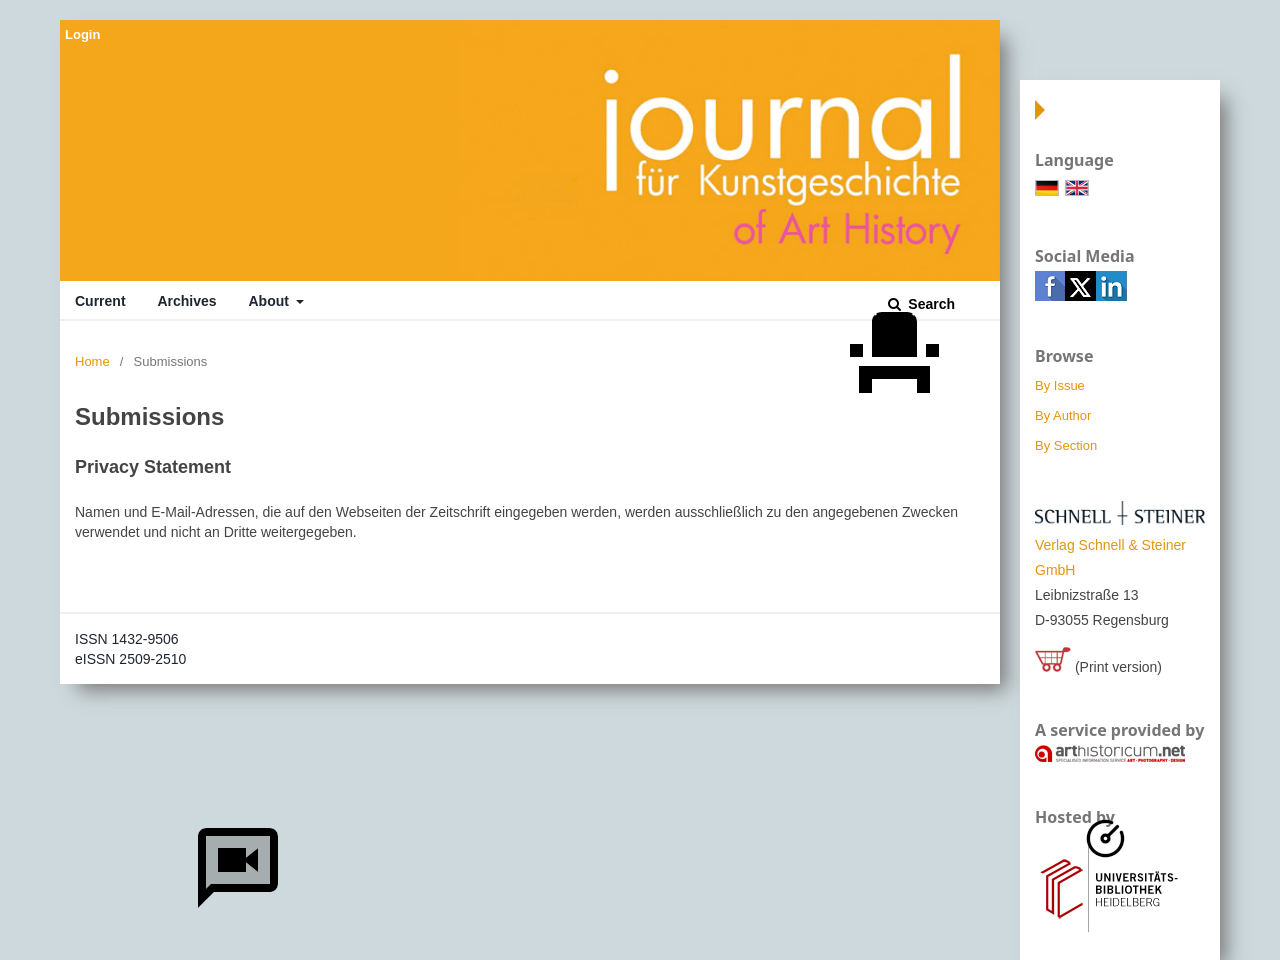 This screenshot has width=1280, height=960. What do you see at coordinates (1105, 838) in the screenshot?
I see `view performance or speed metrics` at bounding box center [1105, 838].